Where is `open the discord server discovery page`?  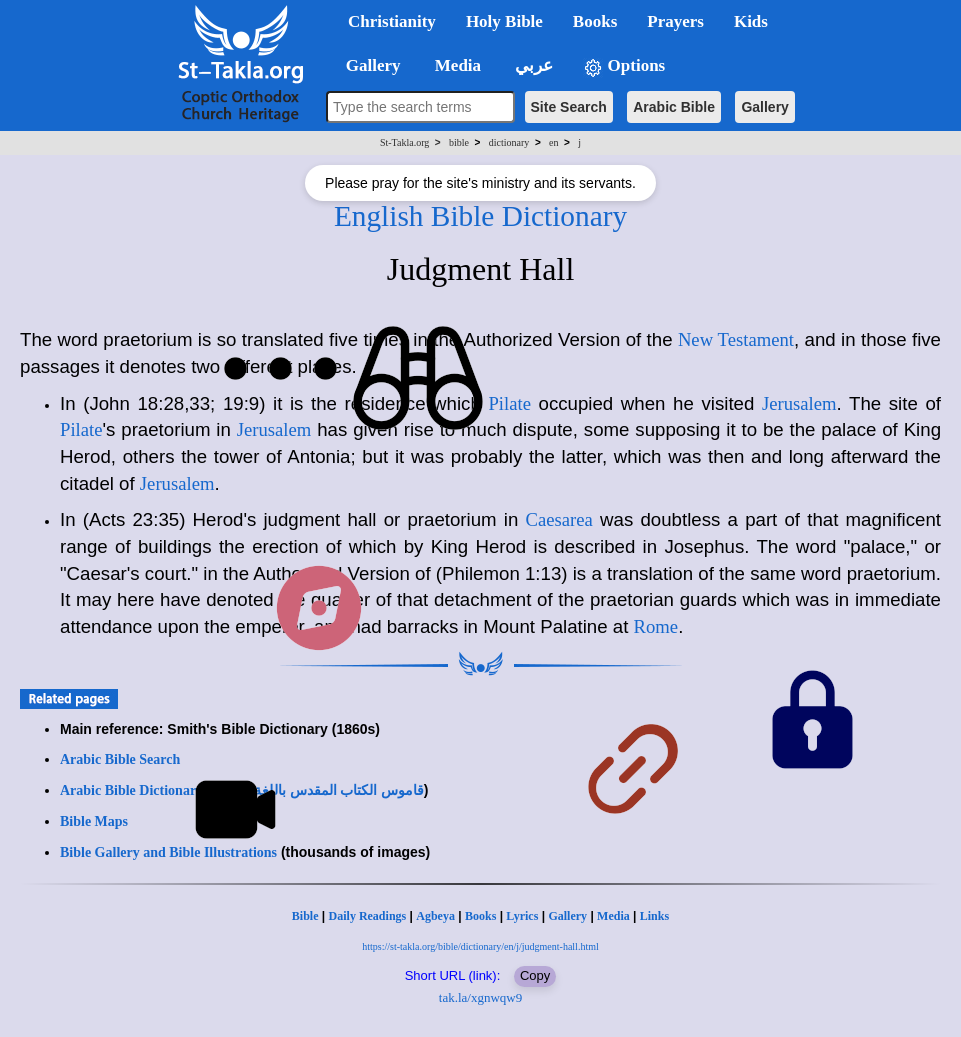
open the discord server discovery page is located at coordinates (319, 608).